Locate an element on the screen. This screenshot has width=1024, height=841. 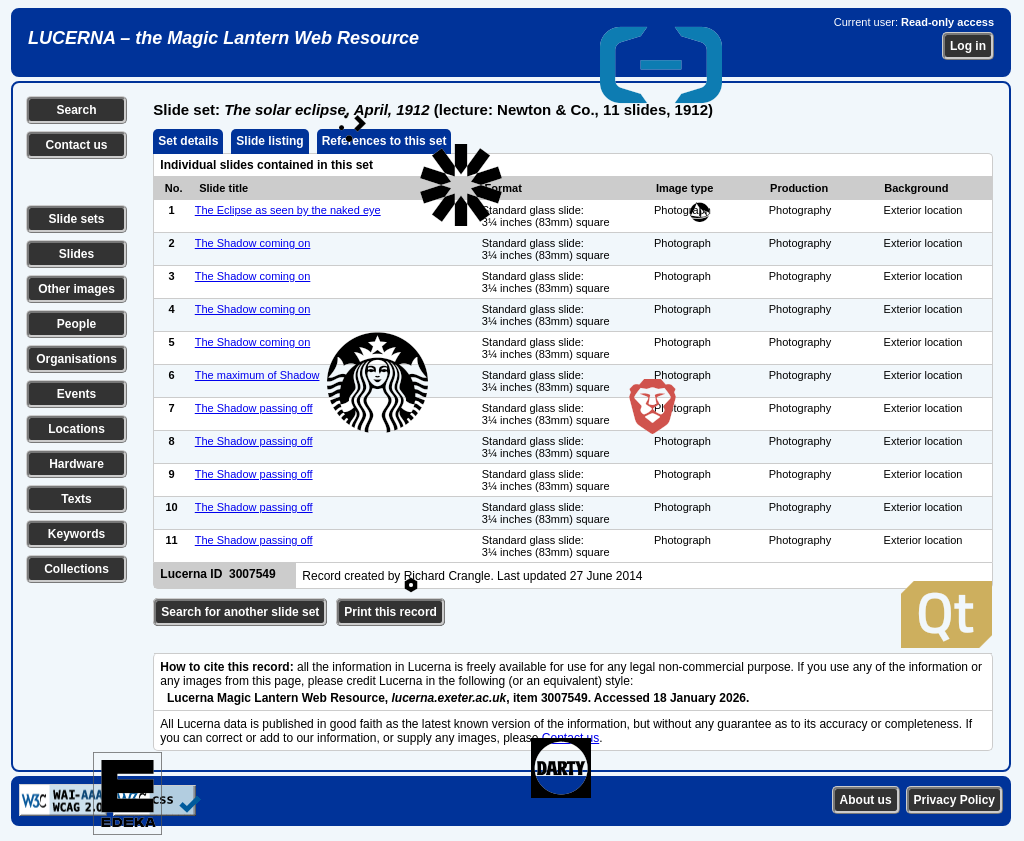
open brave browser is located at coordinates (652, 406).